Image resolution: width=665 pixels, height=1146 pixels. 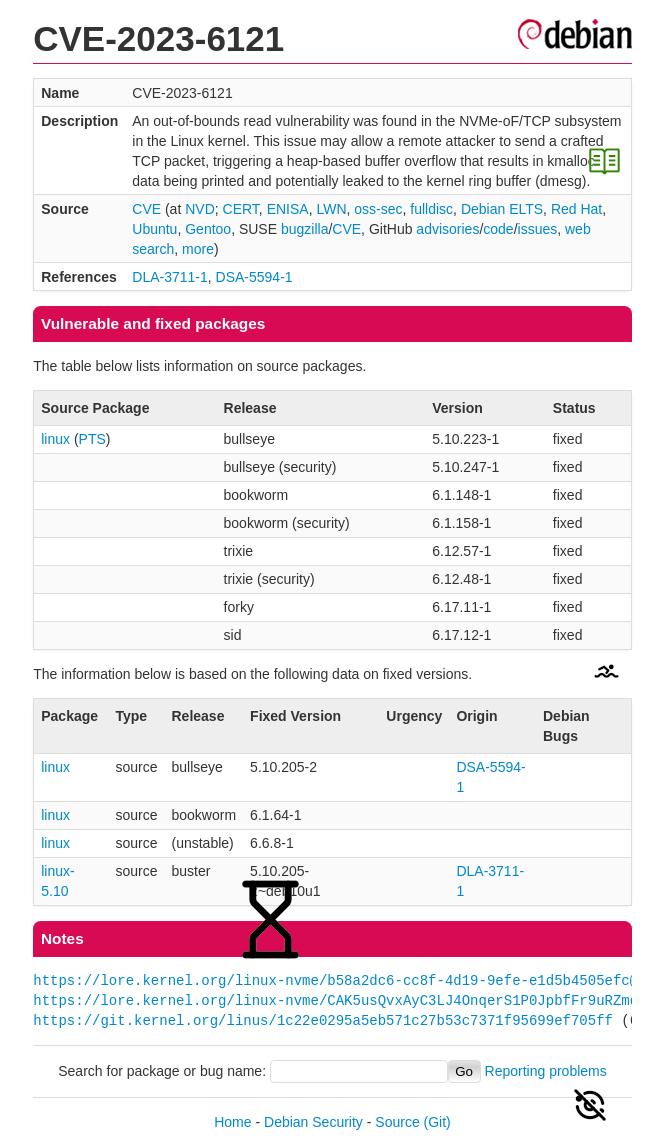 I want to click on indicates loading or processing in progress, so click(x=270, y=919).